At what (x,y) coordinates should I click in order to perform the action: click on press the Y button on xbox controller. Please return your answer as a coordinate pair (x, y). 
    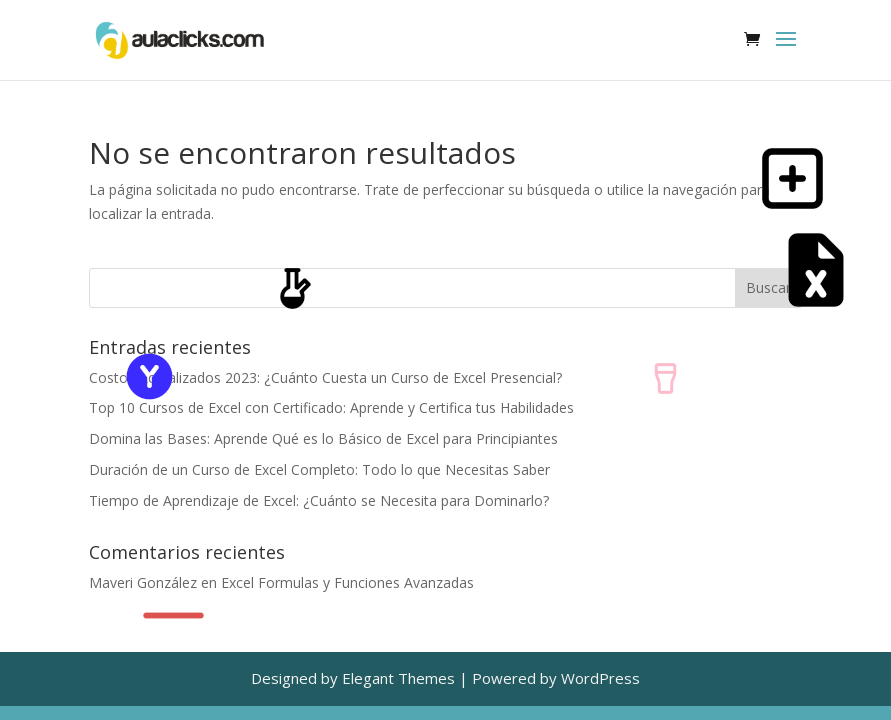
    Looking at the image, I should click on (149, 376).